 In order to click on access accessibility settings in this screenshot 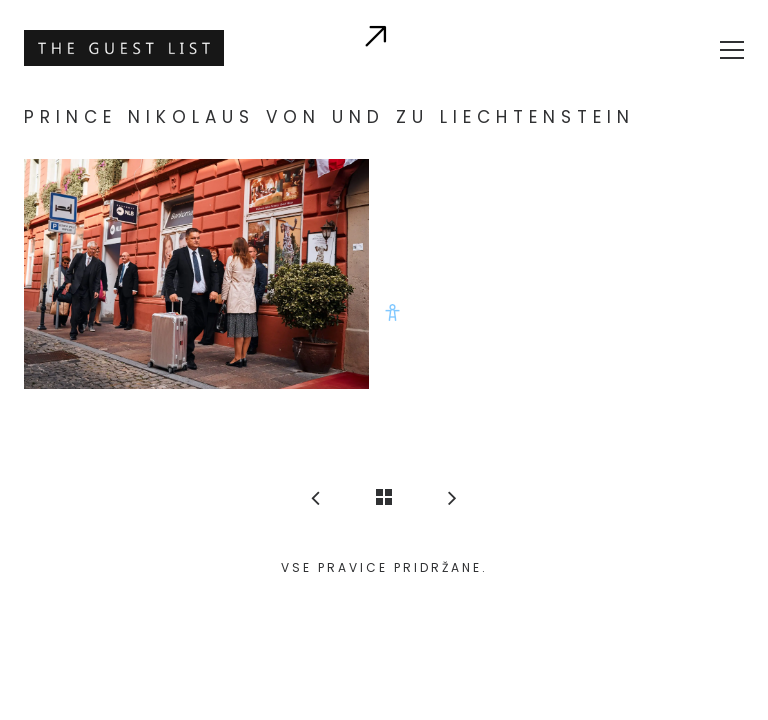, I will do `click(392, 312)`.